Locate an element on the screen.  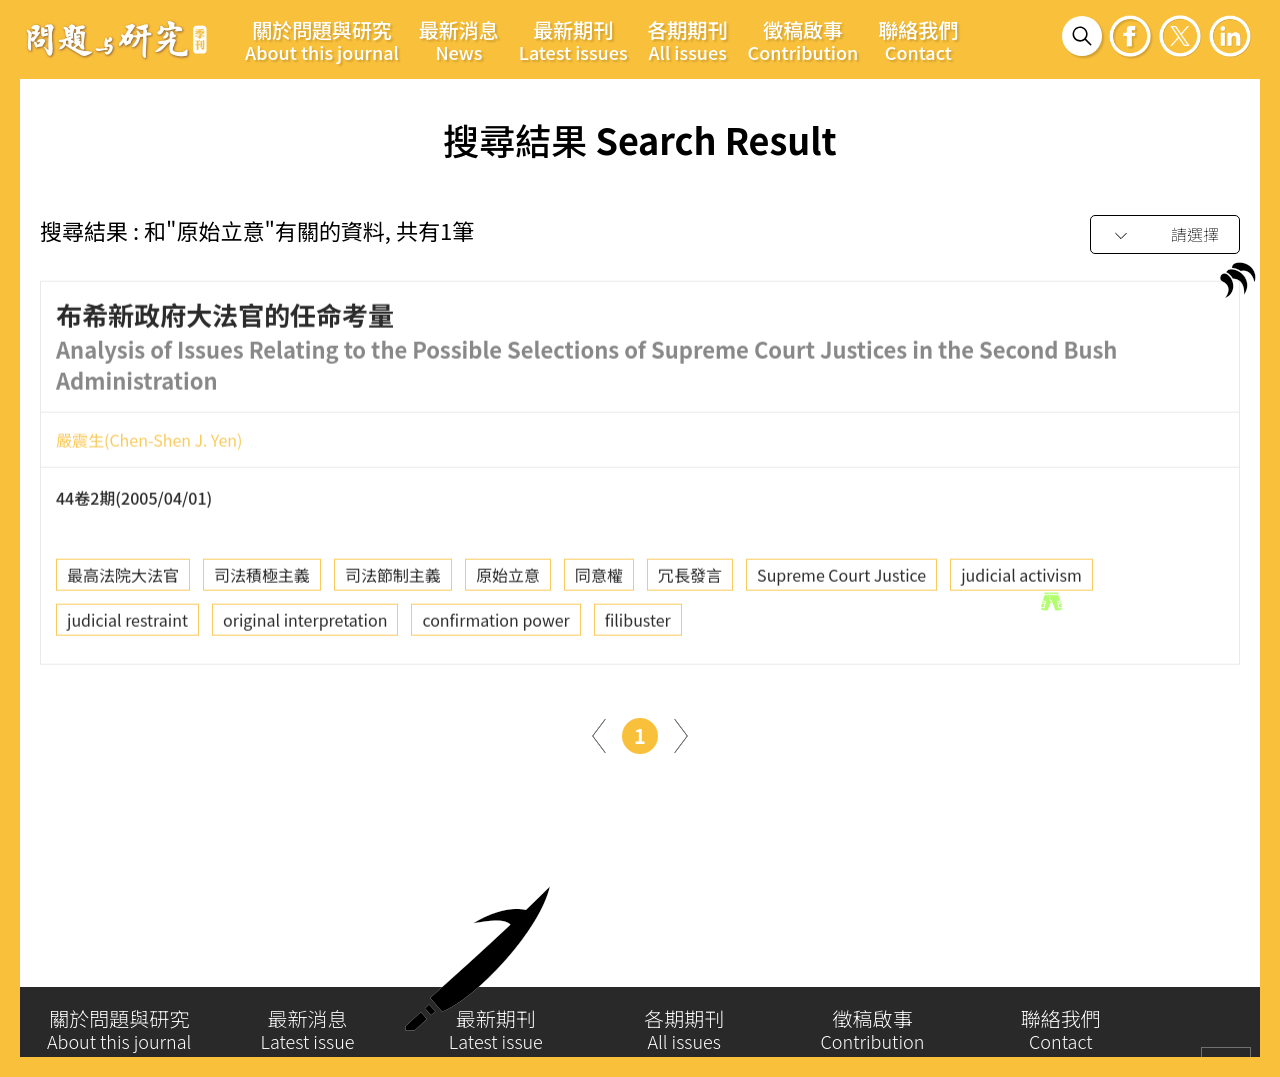
select shorts or casual clothing option is located at coordinates (1051, 601).